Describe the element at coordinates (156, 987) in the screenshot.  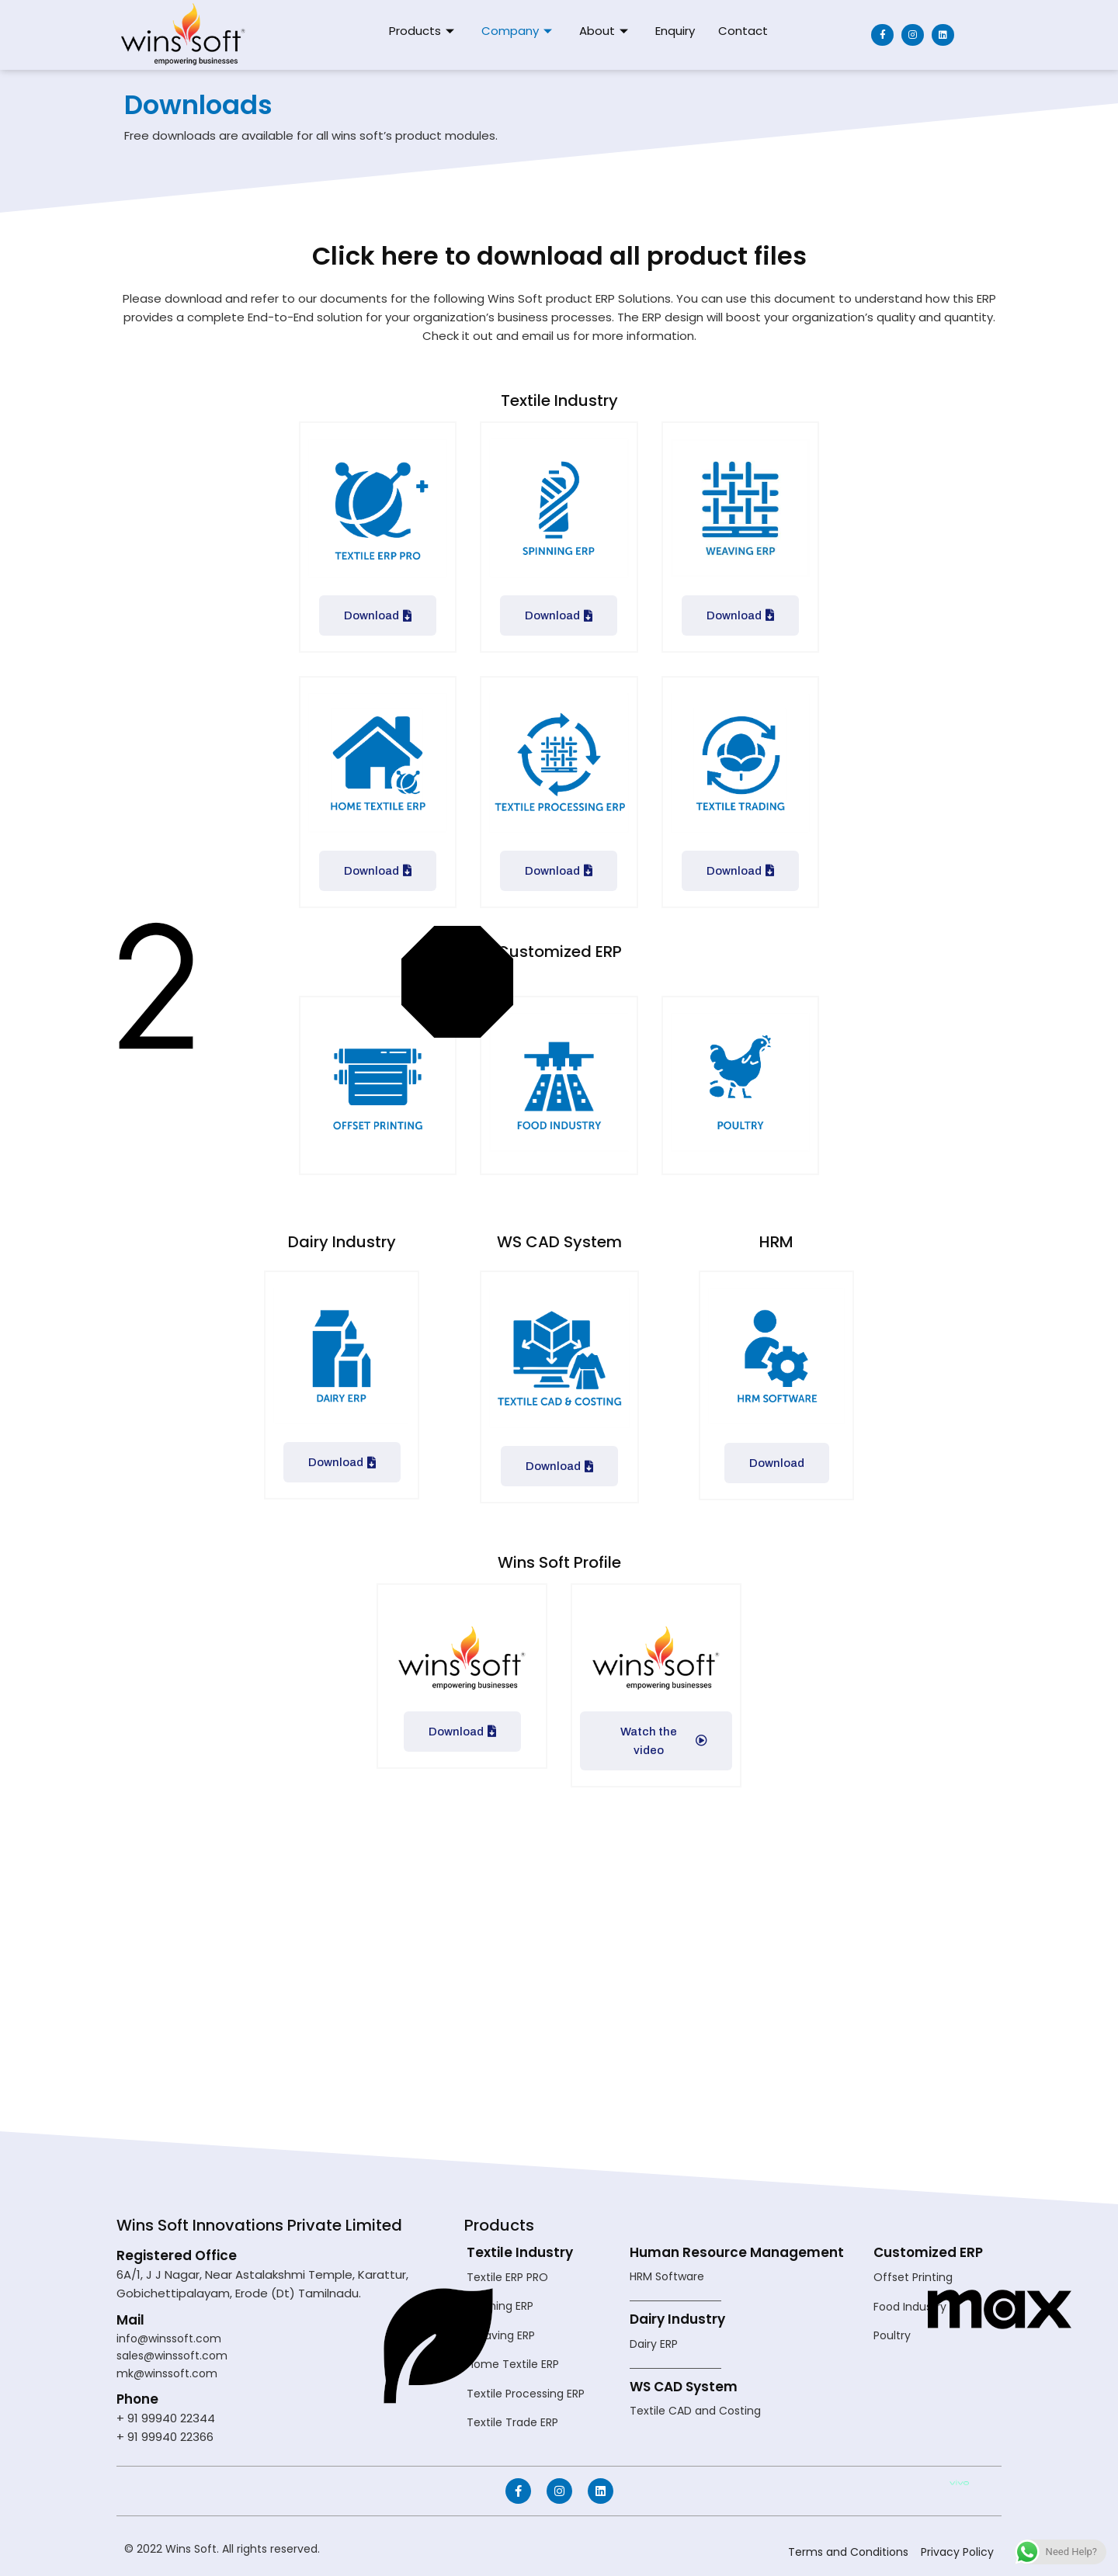
I see `indicates second item in a numbered list` at that location.